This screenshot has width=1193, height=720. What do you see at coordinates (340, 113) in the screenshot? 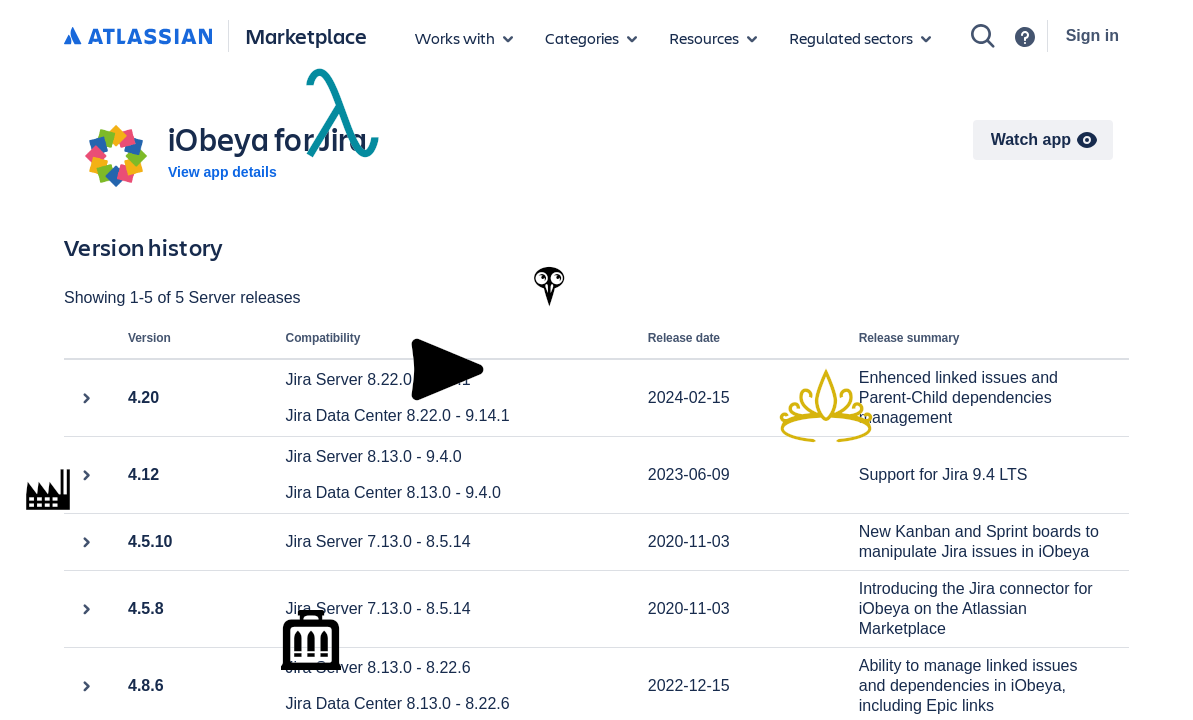
I see `access lambda or serverless function settings` at bounding box center [340, 113].